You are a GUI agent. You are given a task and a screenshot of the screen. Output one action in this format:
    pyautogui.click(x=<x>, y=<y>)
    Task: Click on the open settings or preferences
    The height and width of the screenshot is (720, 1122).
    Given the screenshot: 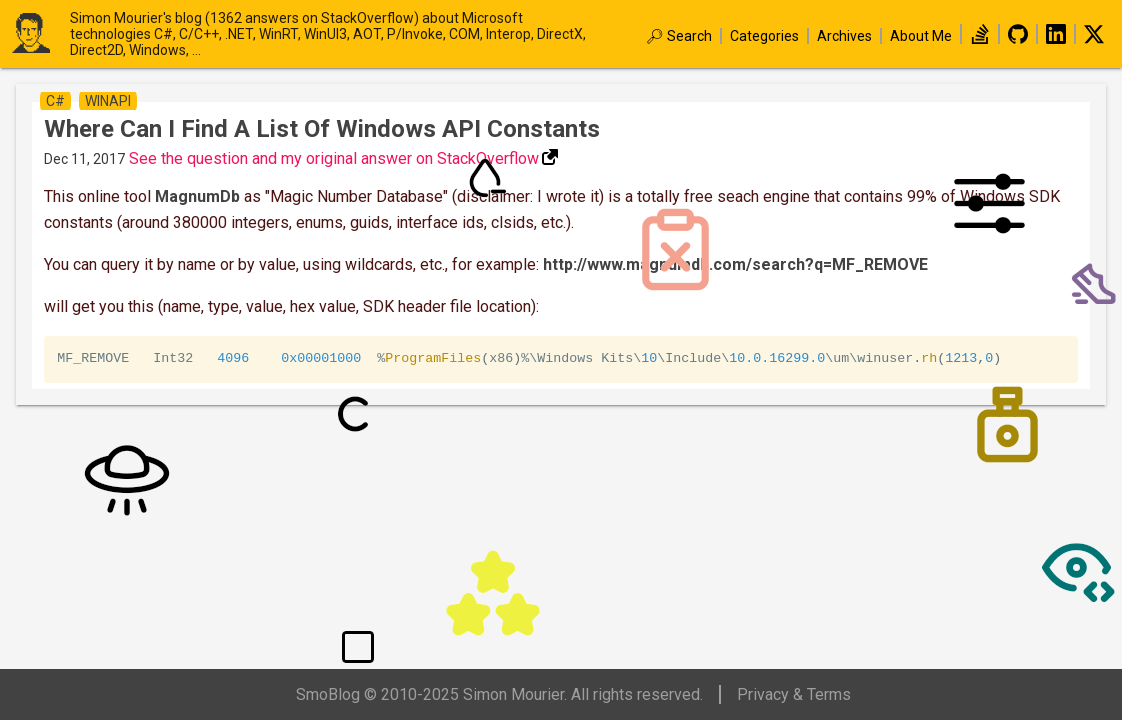 What is the action you would take?
    pyautogui.click(x=989, y=203)
    